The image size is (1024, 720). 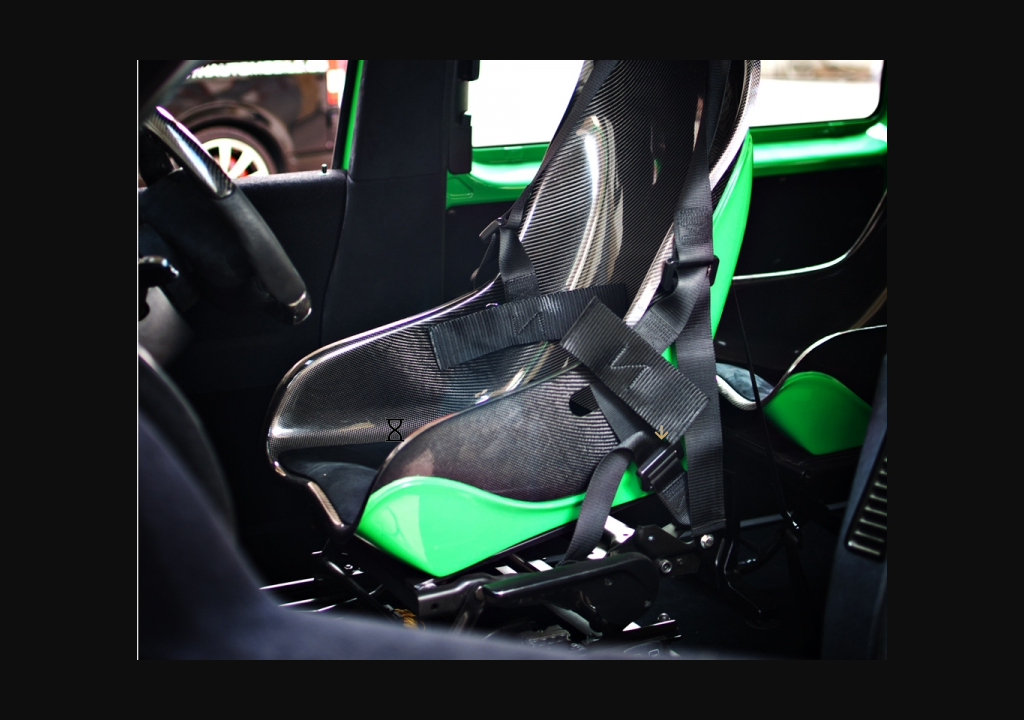 What do you see at coordinates (395, 430) in the screenshot?
I see `indicates a loading or processing state` at bounding box center [395, 430].